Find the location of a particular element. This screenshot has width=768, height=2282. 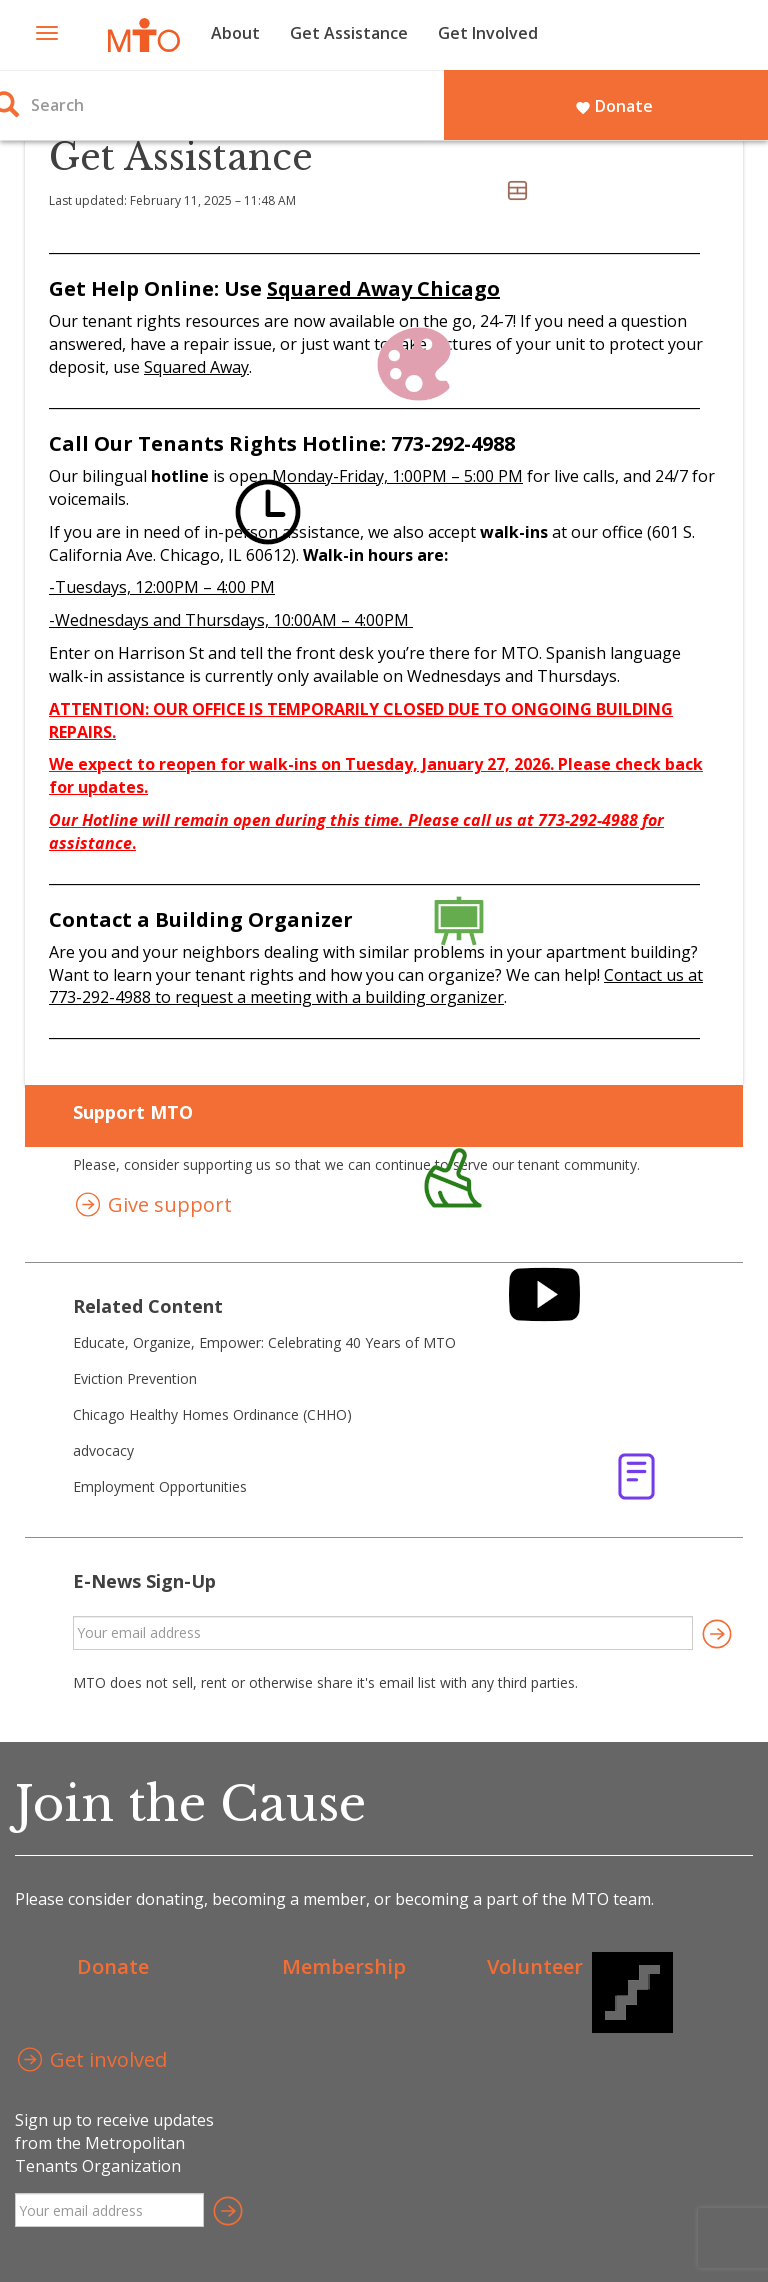

clear or clean up items is located at coordinates (452, 1180).